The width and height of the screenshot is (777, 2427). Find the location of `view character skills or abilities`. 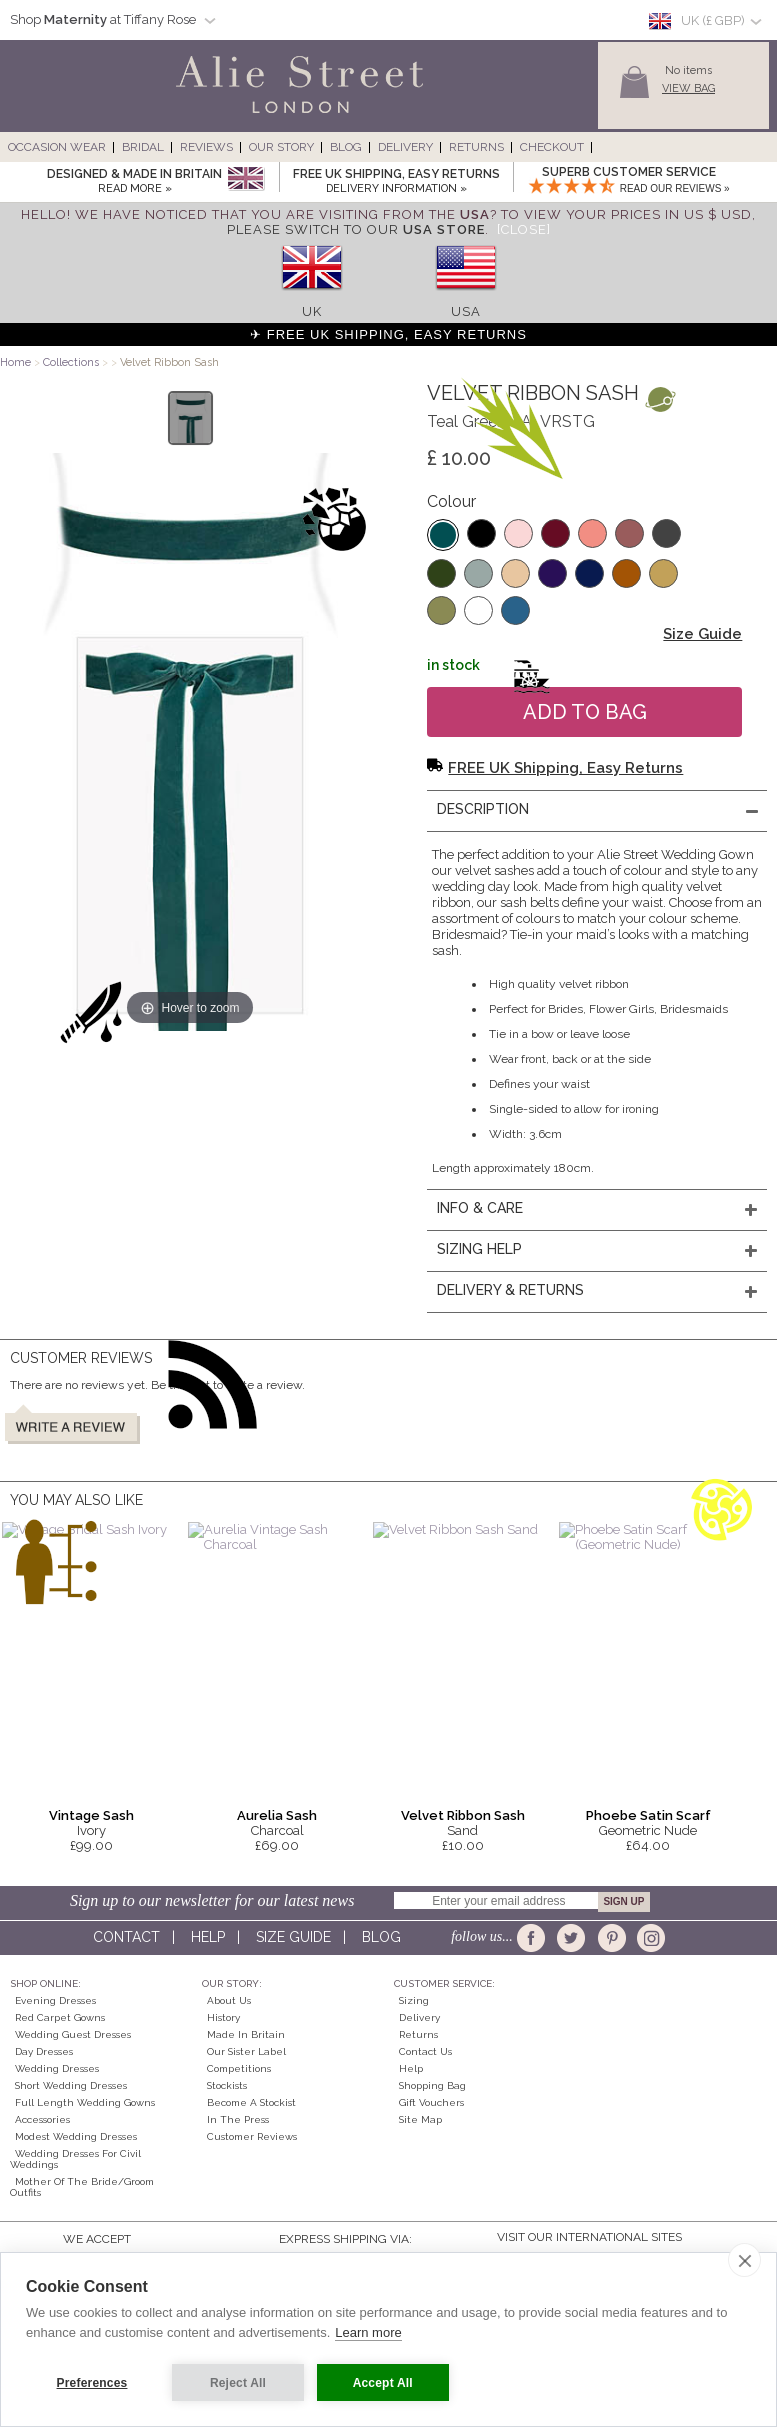

view character skills or abilities is located at coordinates (58, 1561).